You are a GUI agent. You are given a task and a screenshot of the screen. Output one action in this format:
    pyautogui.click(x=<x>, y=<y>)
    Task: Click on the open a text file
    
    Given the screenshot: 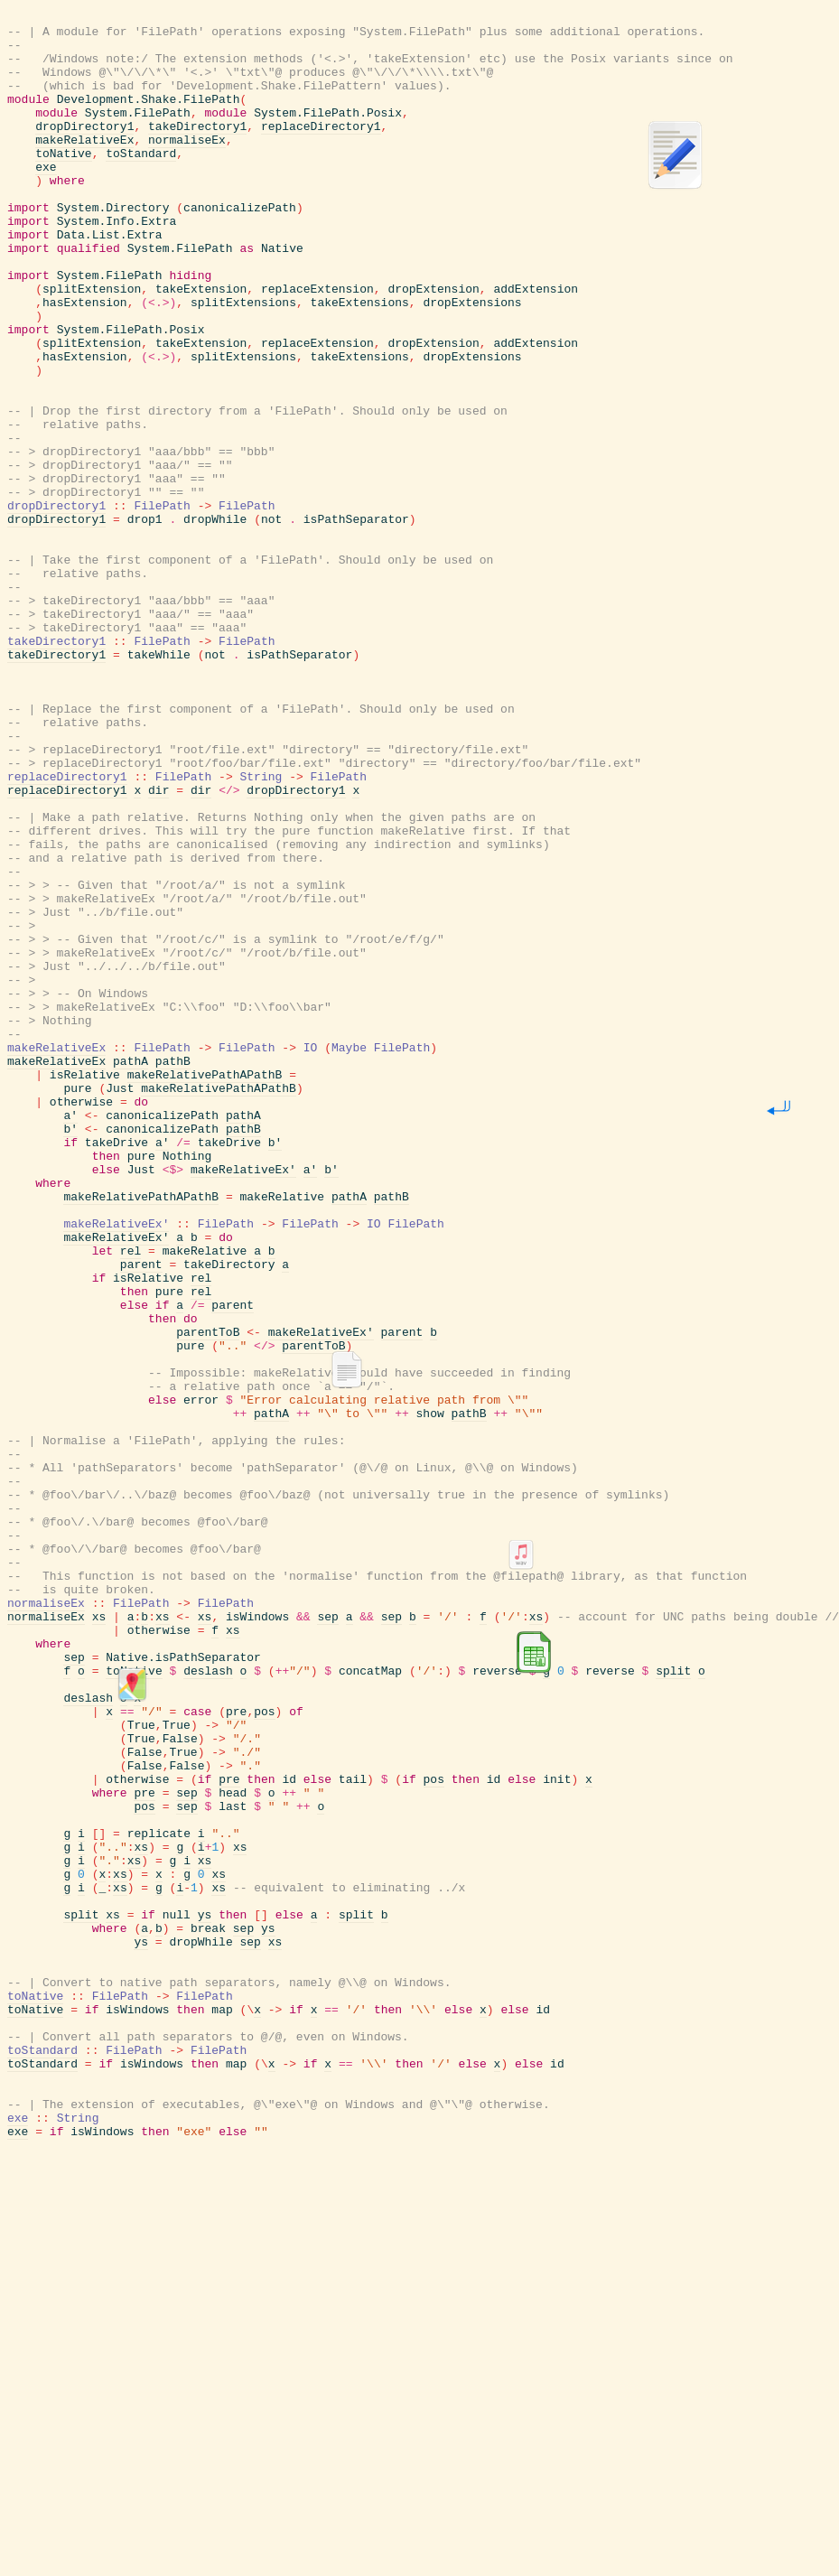 What is the action you would take?
    pyautogui.click(x=347, y=1369)
    